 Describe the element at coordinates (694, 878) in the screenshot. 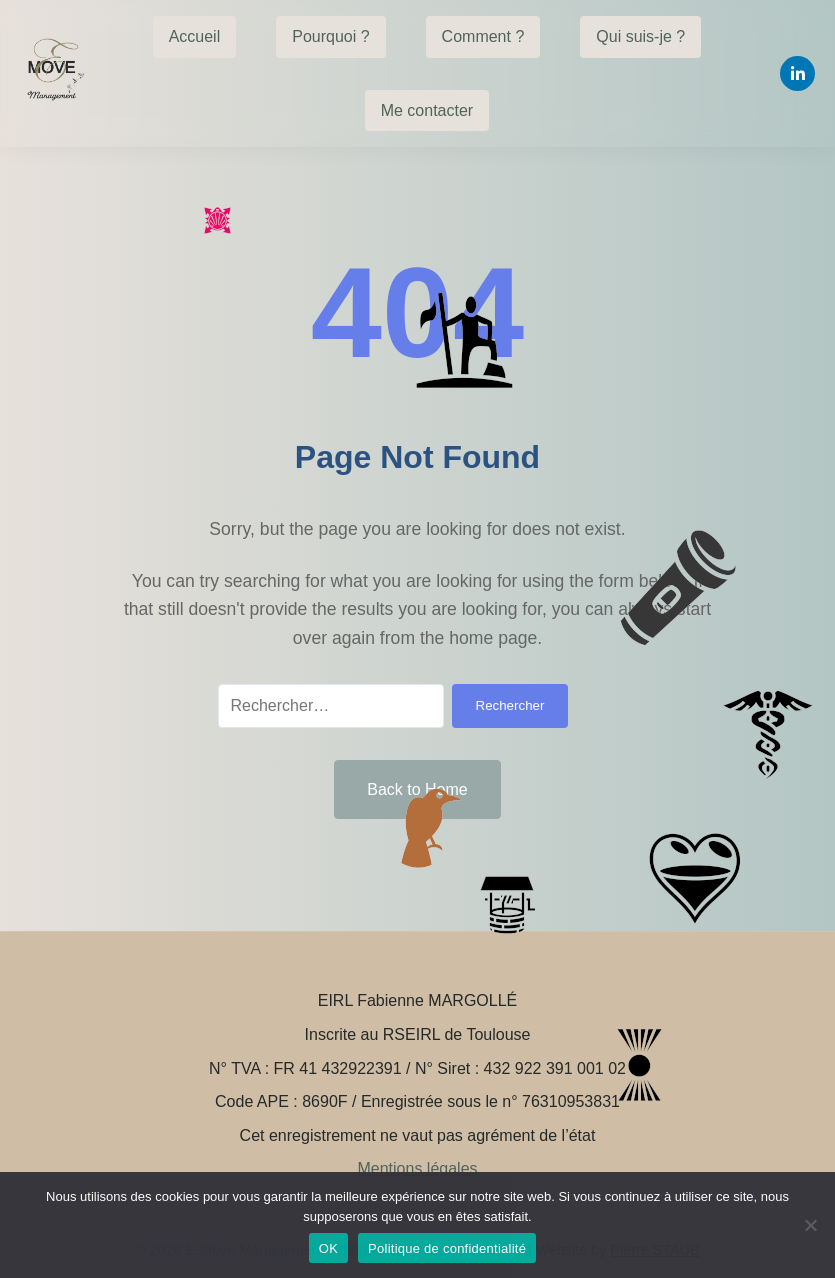

I see `indicates a fragile or special health/life status in a game` at that location.